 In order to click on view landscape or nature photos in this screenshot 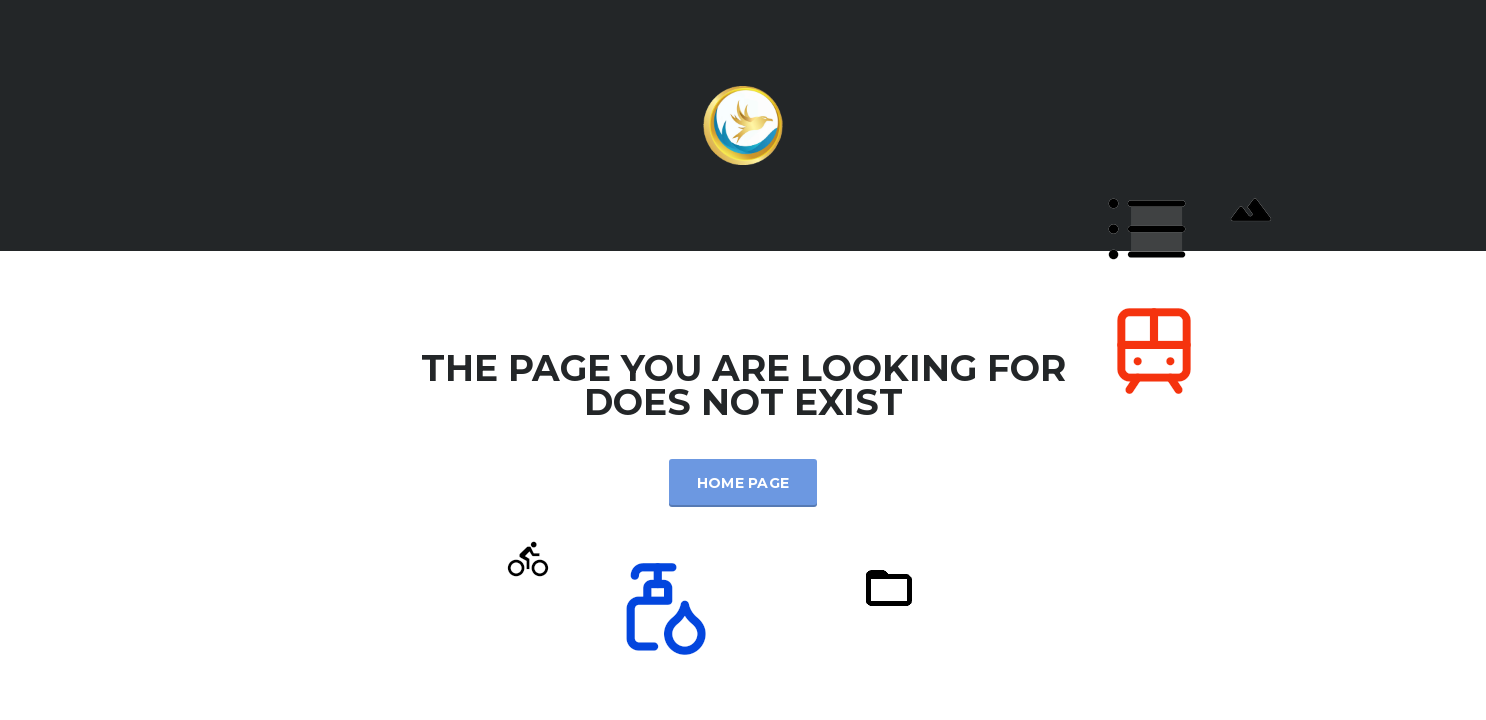, I will do `click(1251, 209)`.